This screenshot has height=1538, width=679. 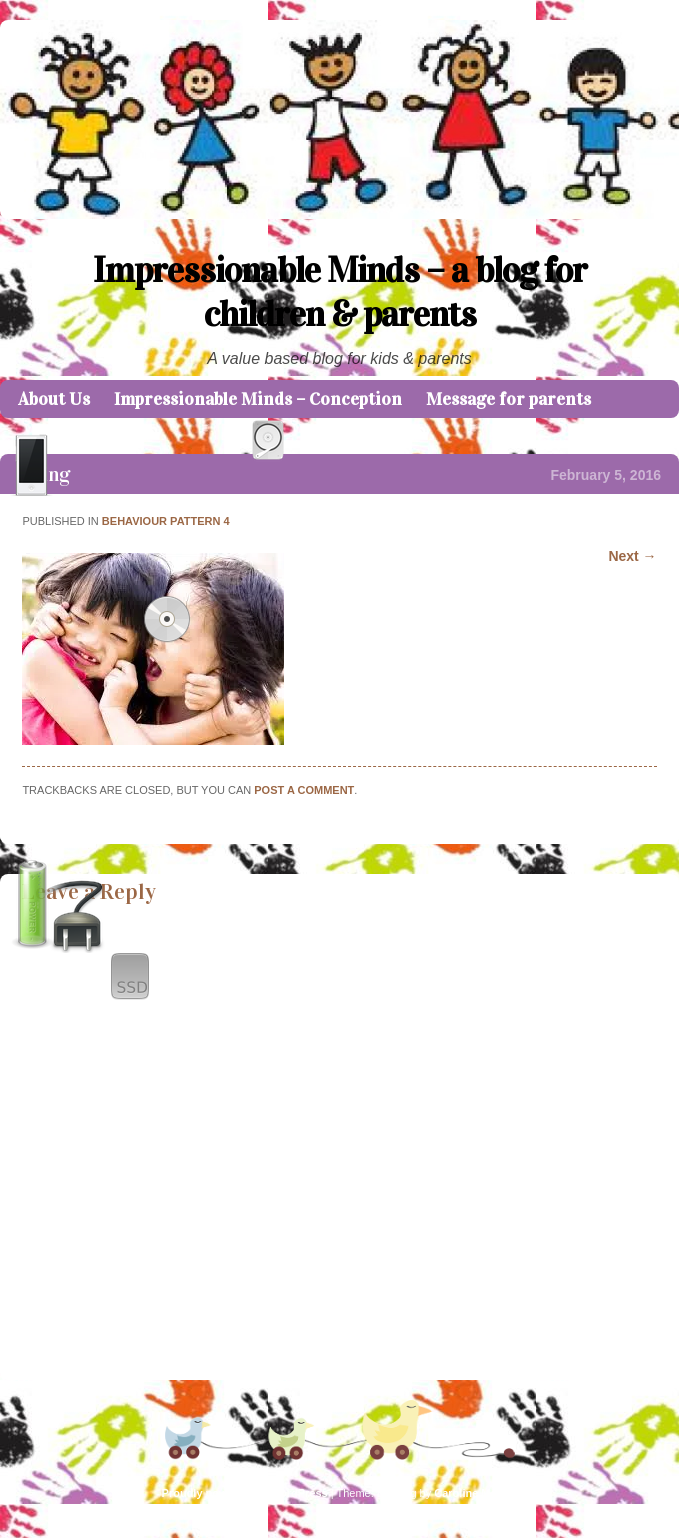 I want to click on open disk management utility, so click(x=268, y=440).